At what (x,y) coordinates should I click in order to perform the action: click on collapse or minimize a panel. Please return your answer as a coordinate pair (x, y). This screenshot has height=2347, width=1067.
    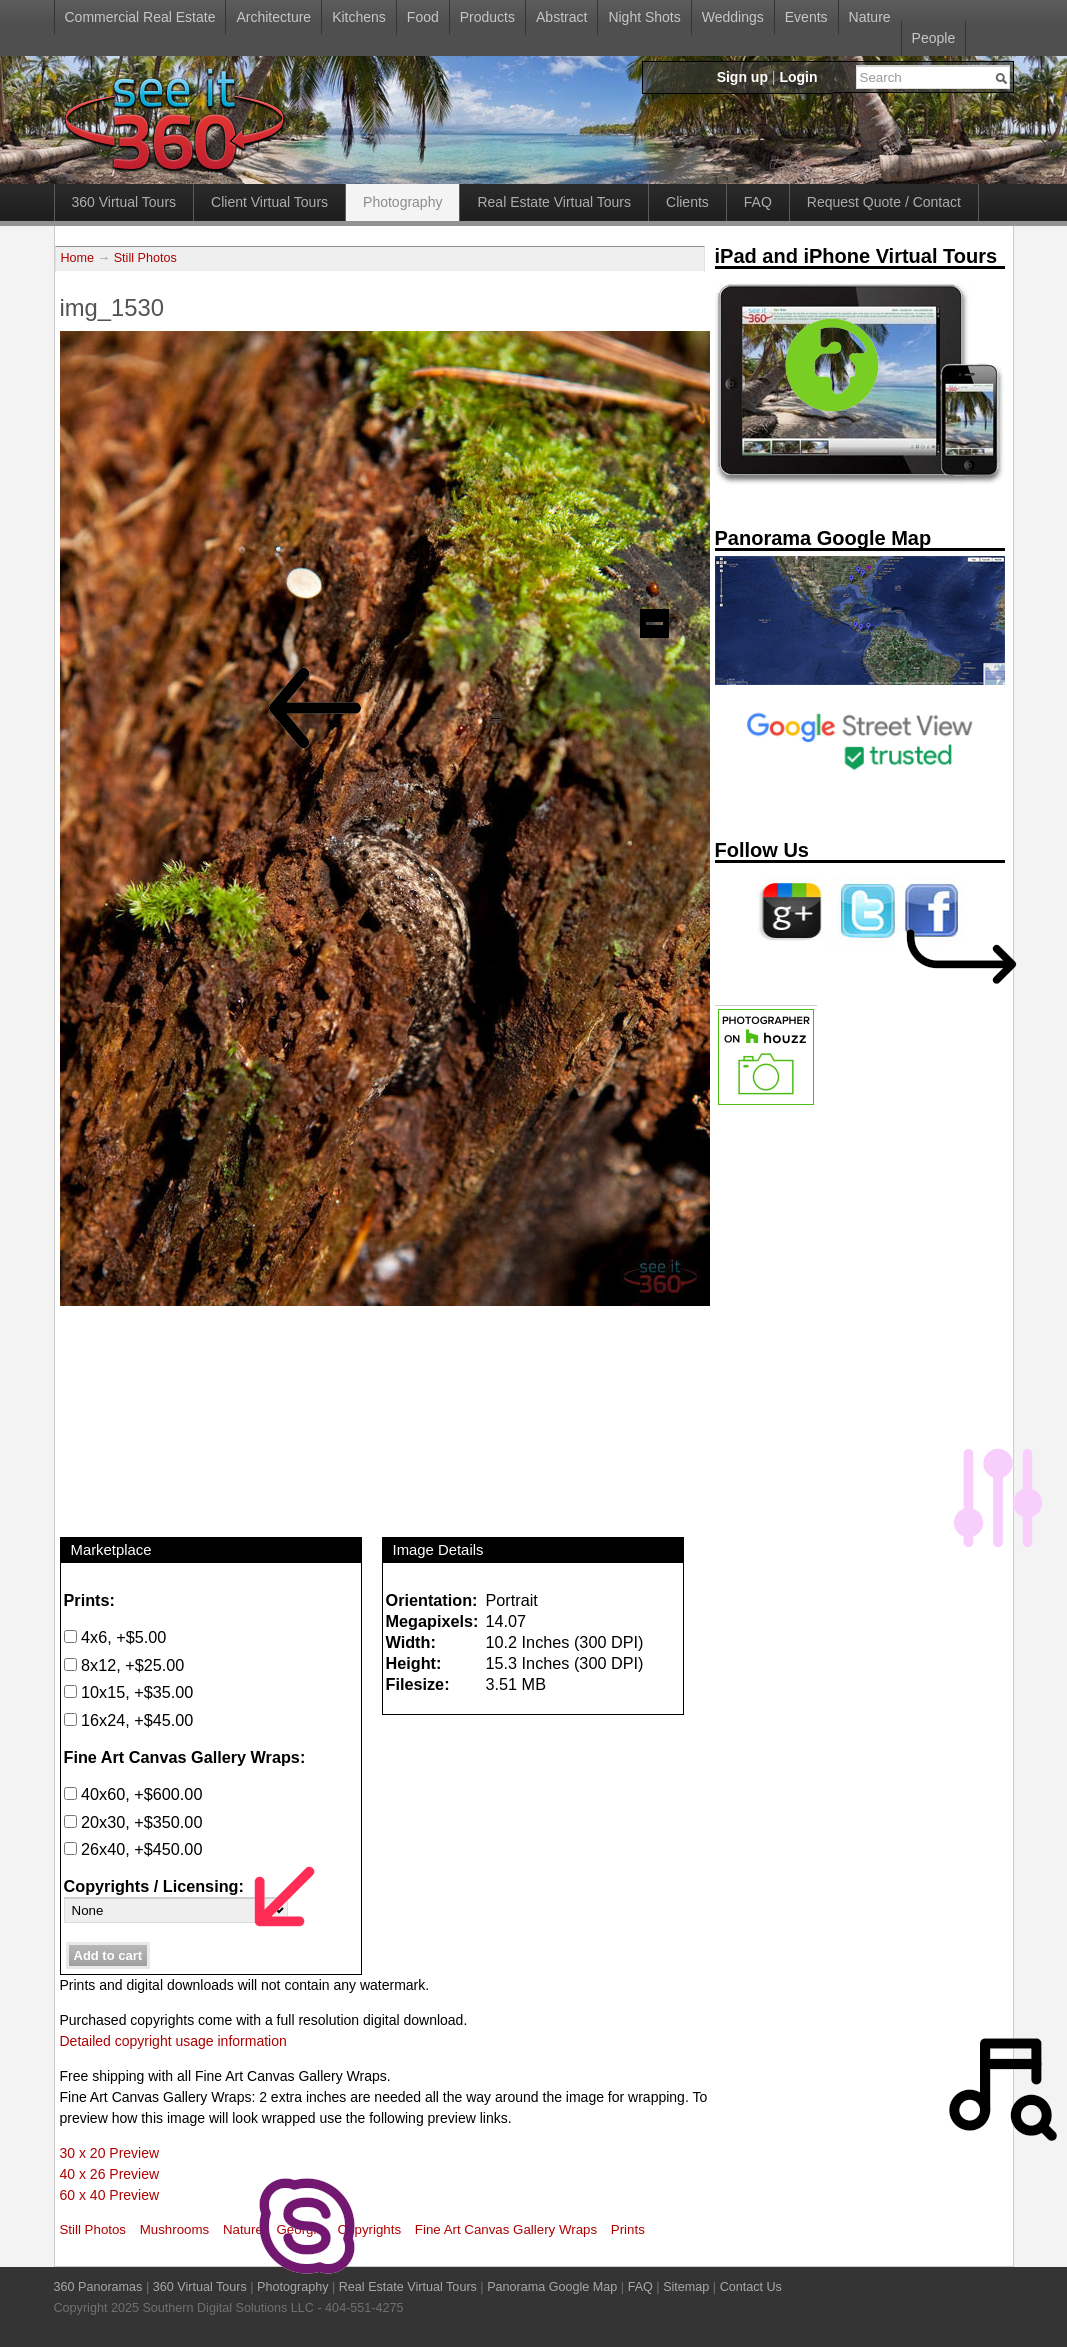
    Looking at the image, I should click on (284, 1896).